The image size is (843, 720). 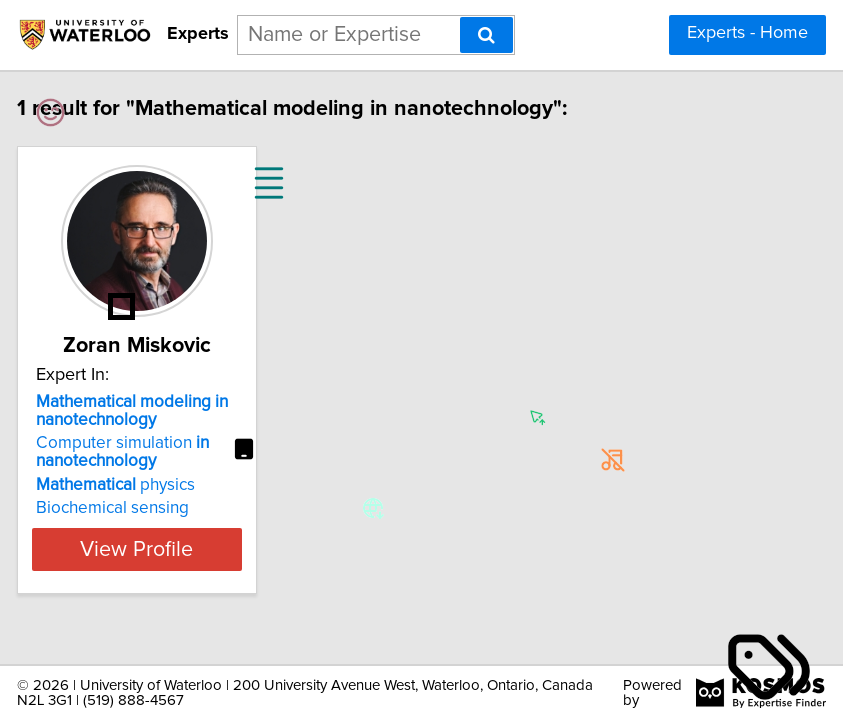 I want to click on insert a winking emoji or emoticon, so click(x=50, y=112).